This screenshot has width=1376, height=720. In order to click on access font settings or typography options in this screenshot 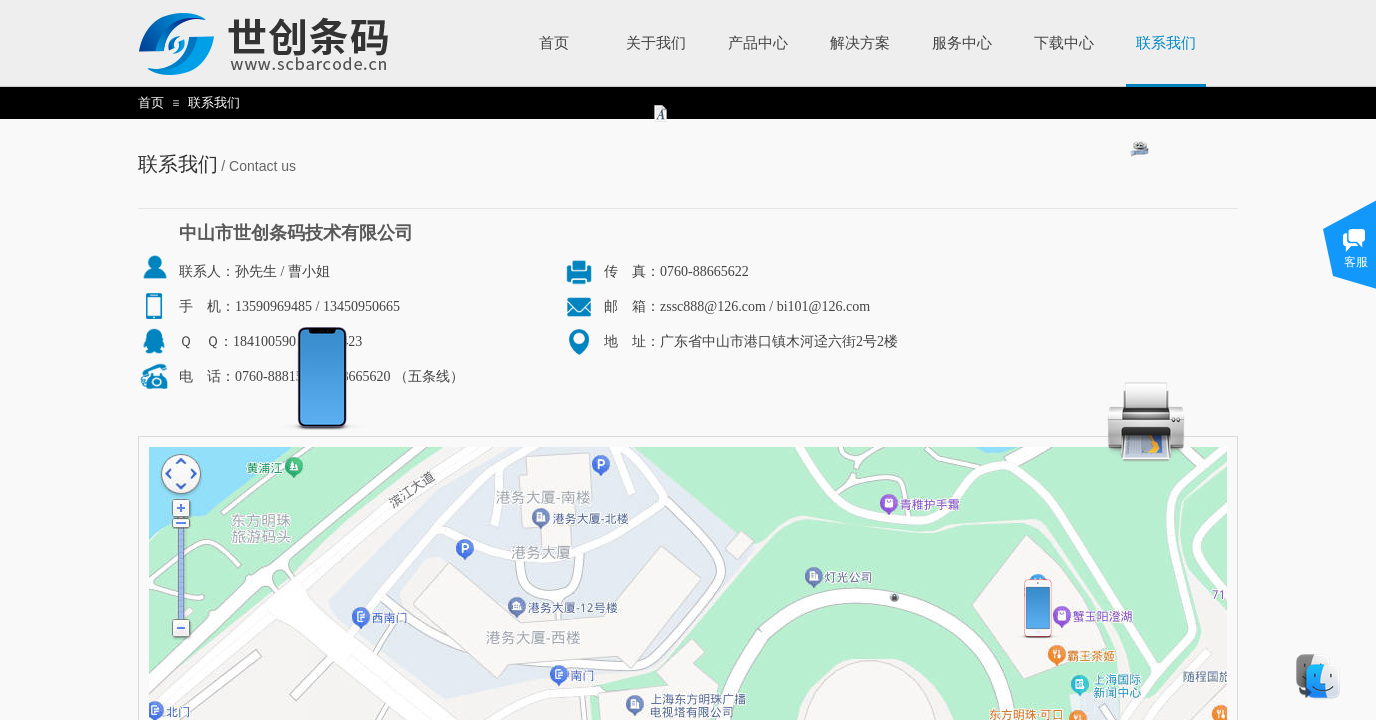, I will do `click(660, 113)`.